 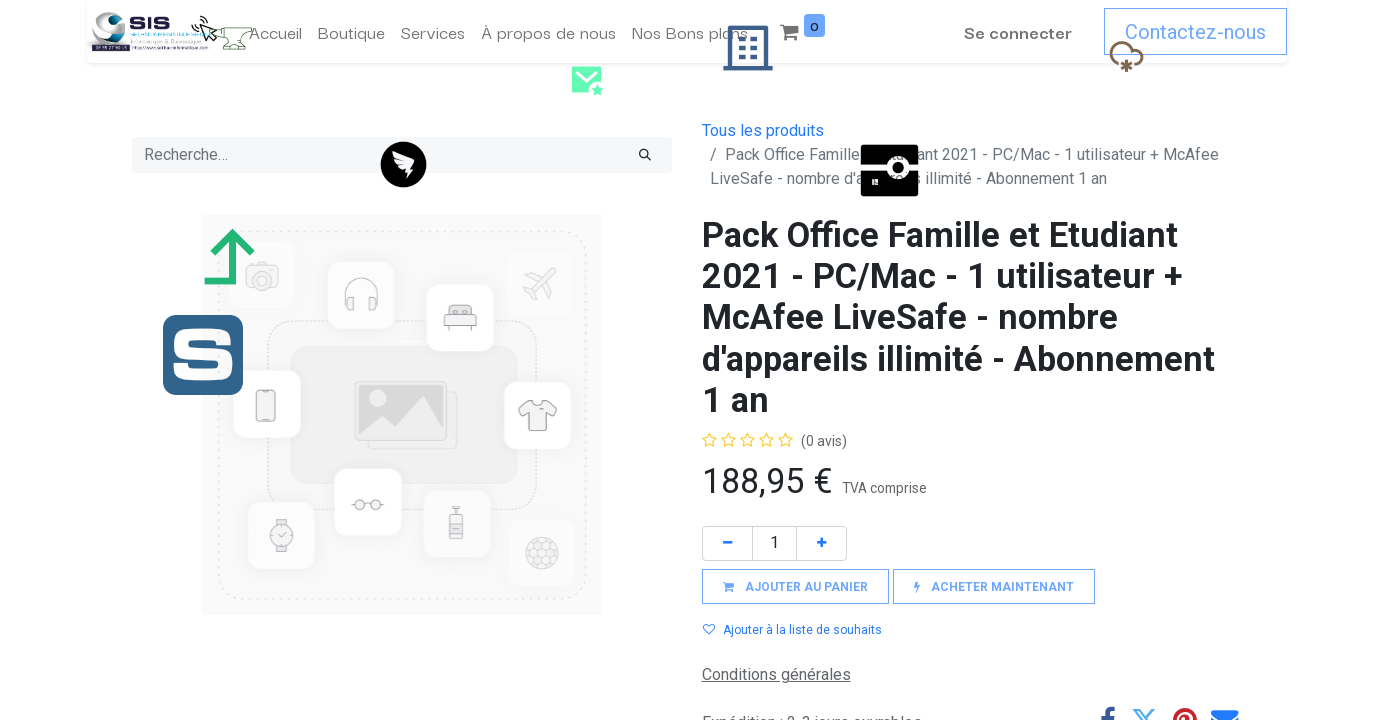 I want to click on indicates snowy weather conditions, so click(x=1126, y=56).